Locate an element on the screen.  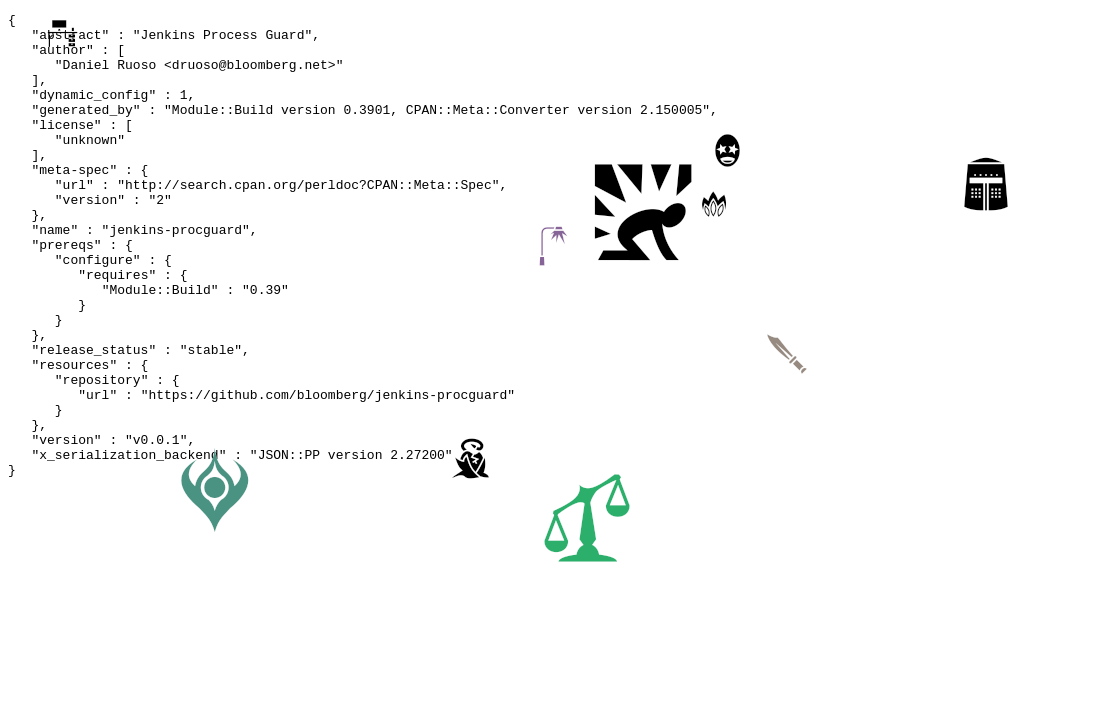
select knight or heavy armor class is located at coordinates (986, 185).